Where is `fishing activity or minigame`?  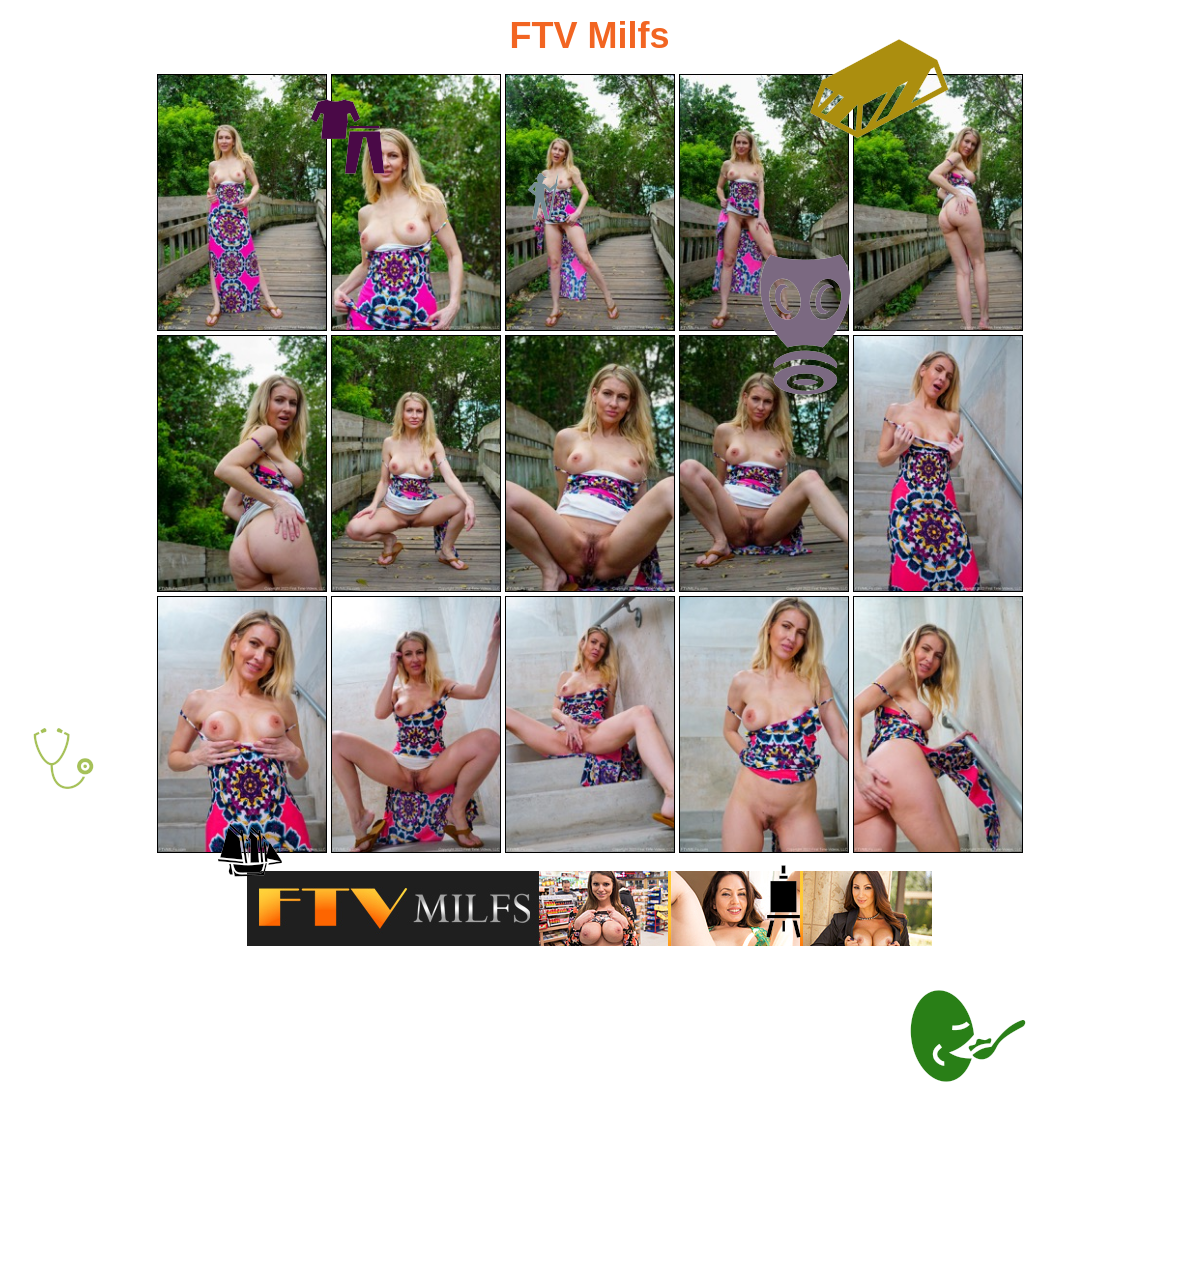 fishing activity or minigame is located at coordinates (250, 850).